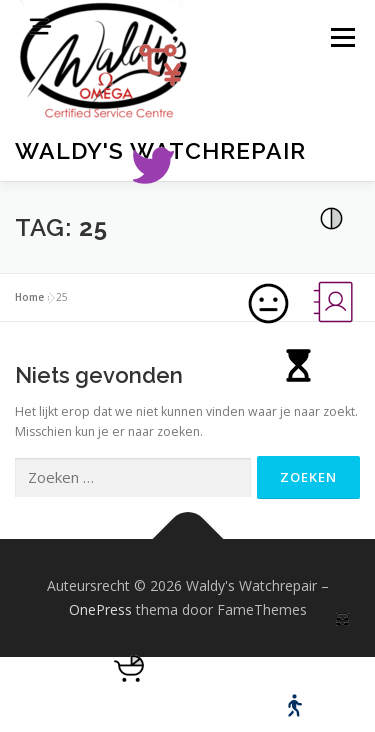 The height and width of the screenshot is (732, 375). I want to click on open twitter, so click(153, 165).